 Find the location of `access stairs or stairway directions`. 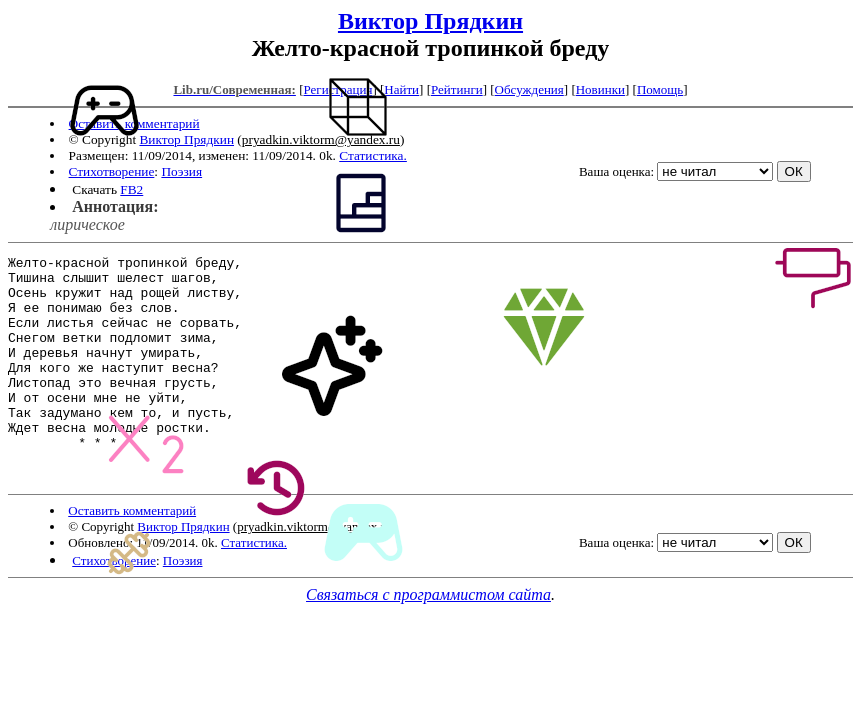

access stairs or stairway directions is located at coordinates (361, 203).